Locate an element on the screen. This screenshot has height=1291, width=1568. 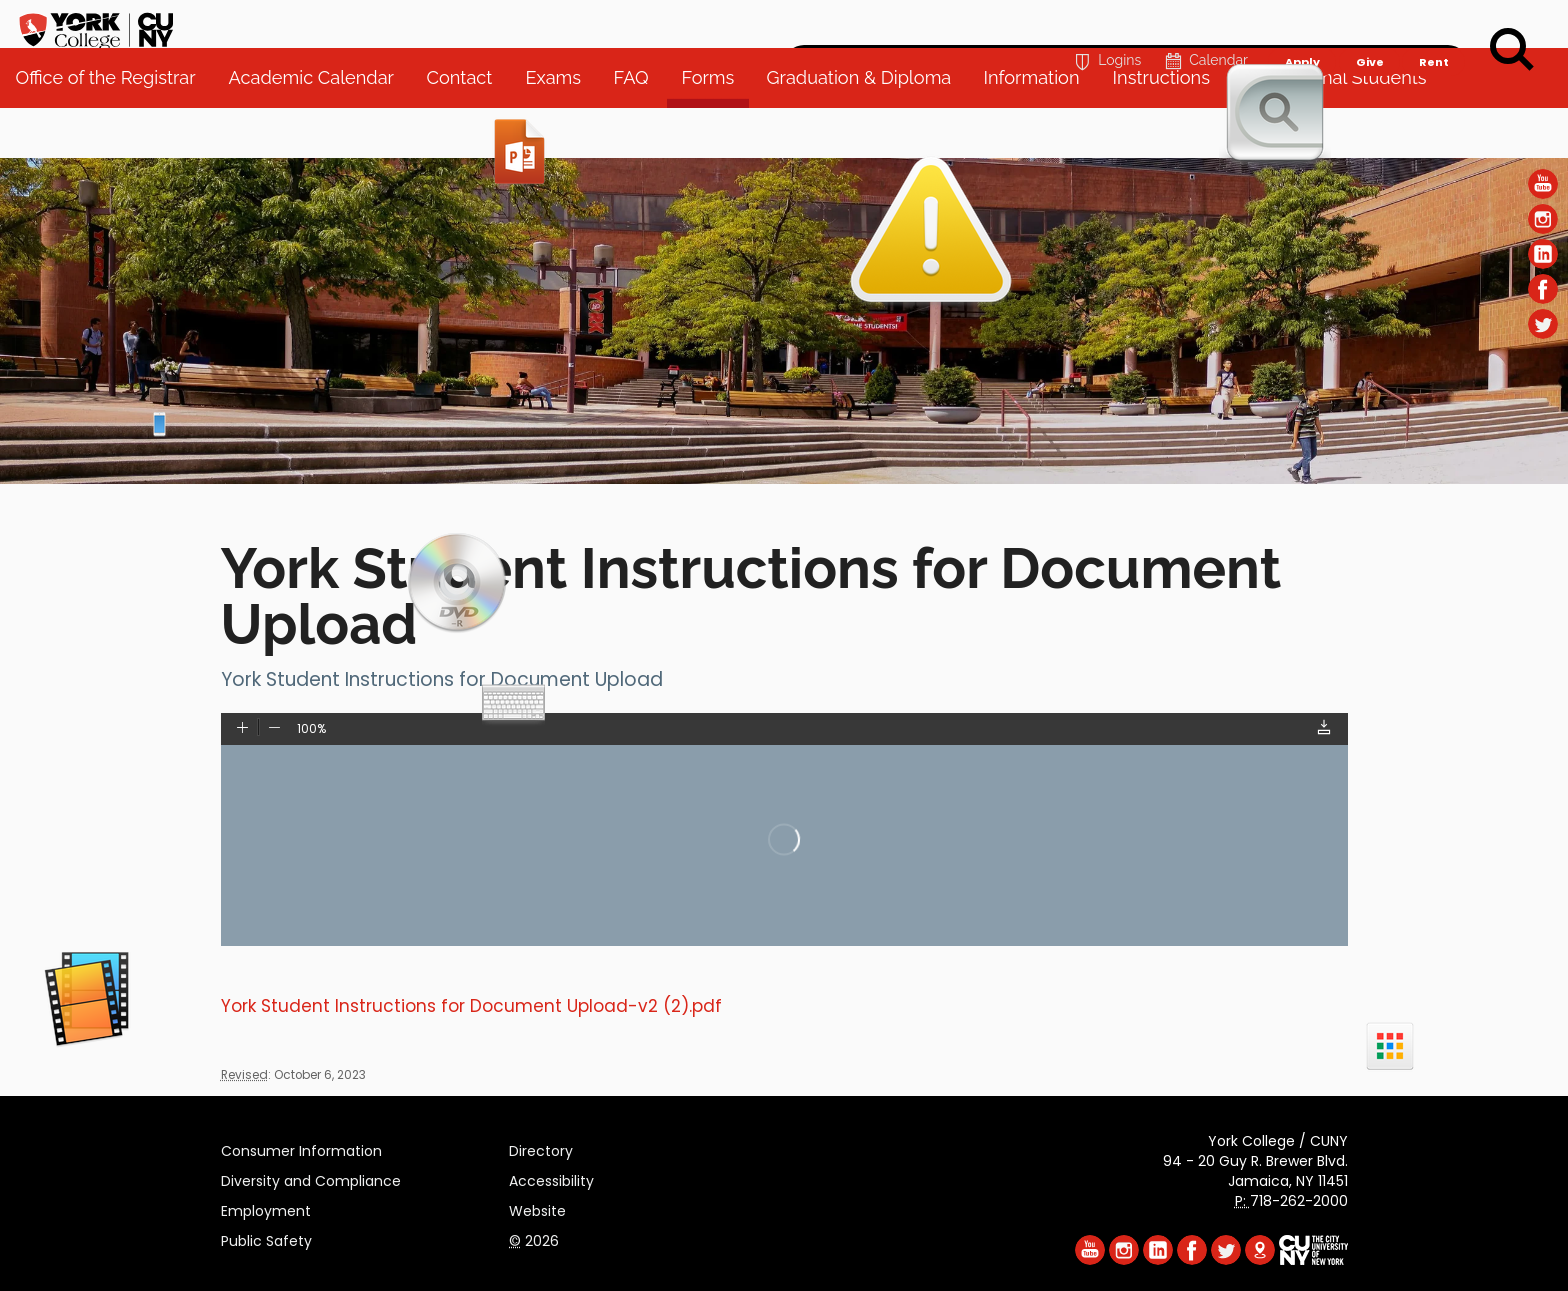
powerpoint template file with macros enabled is located at coordinates (519, 151).